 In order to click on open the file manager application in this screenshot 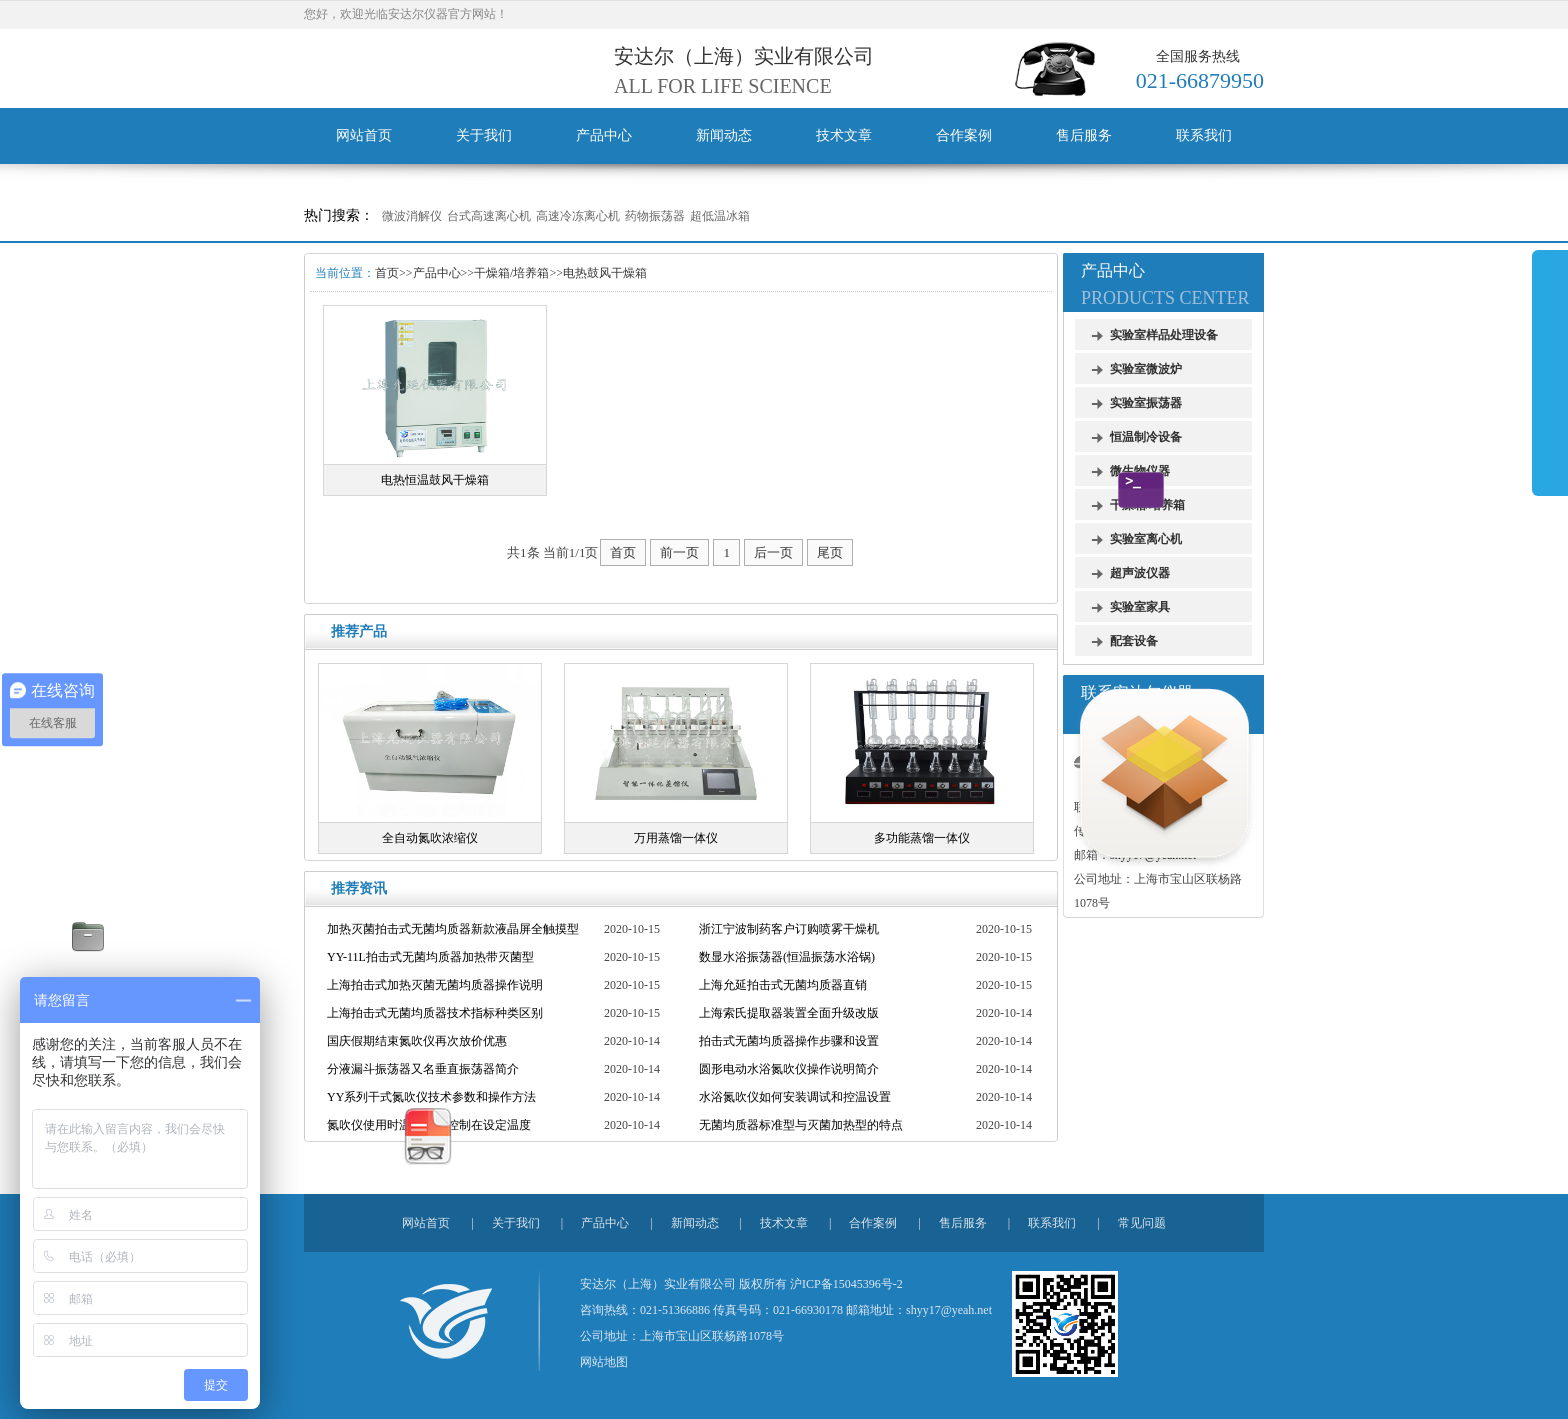, I will do `click(88, 936)`.